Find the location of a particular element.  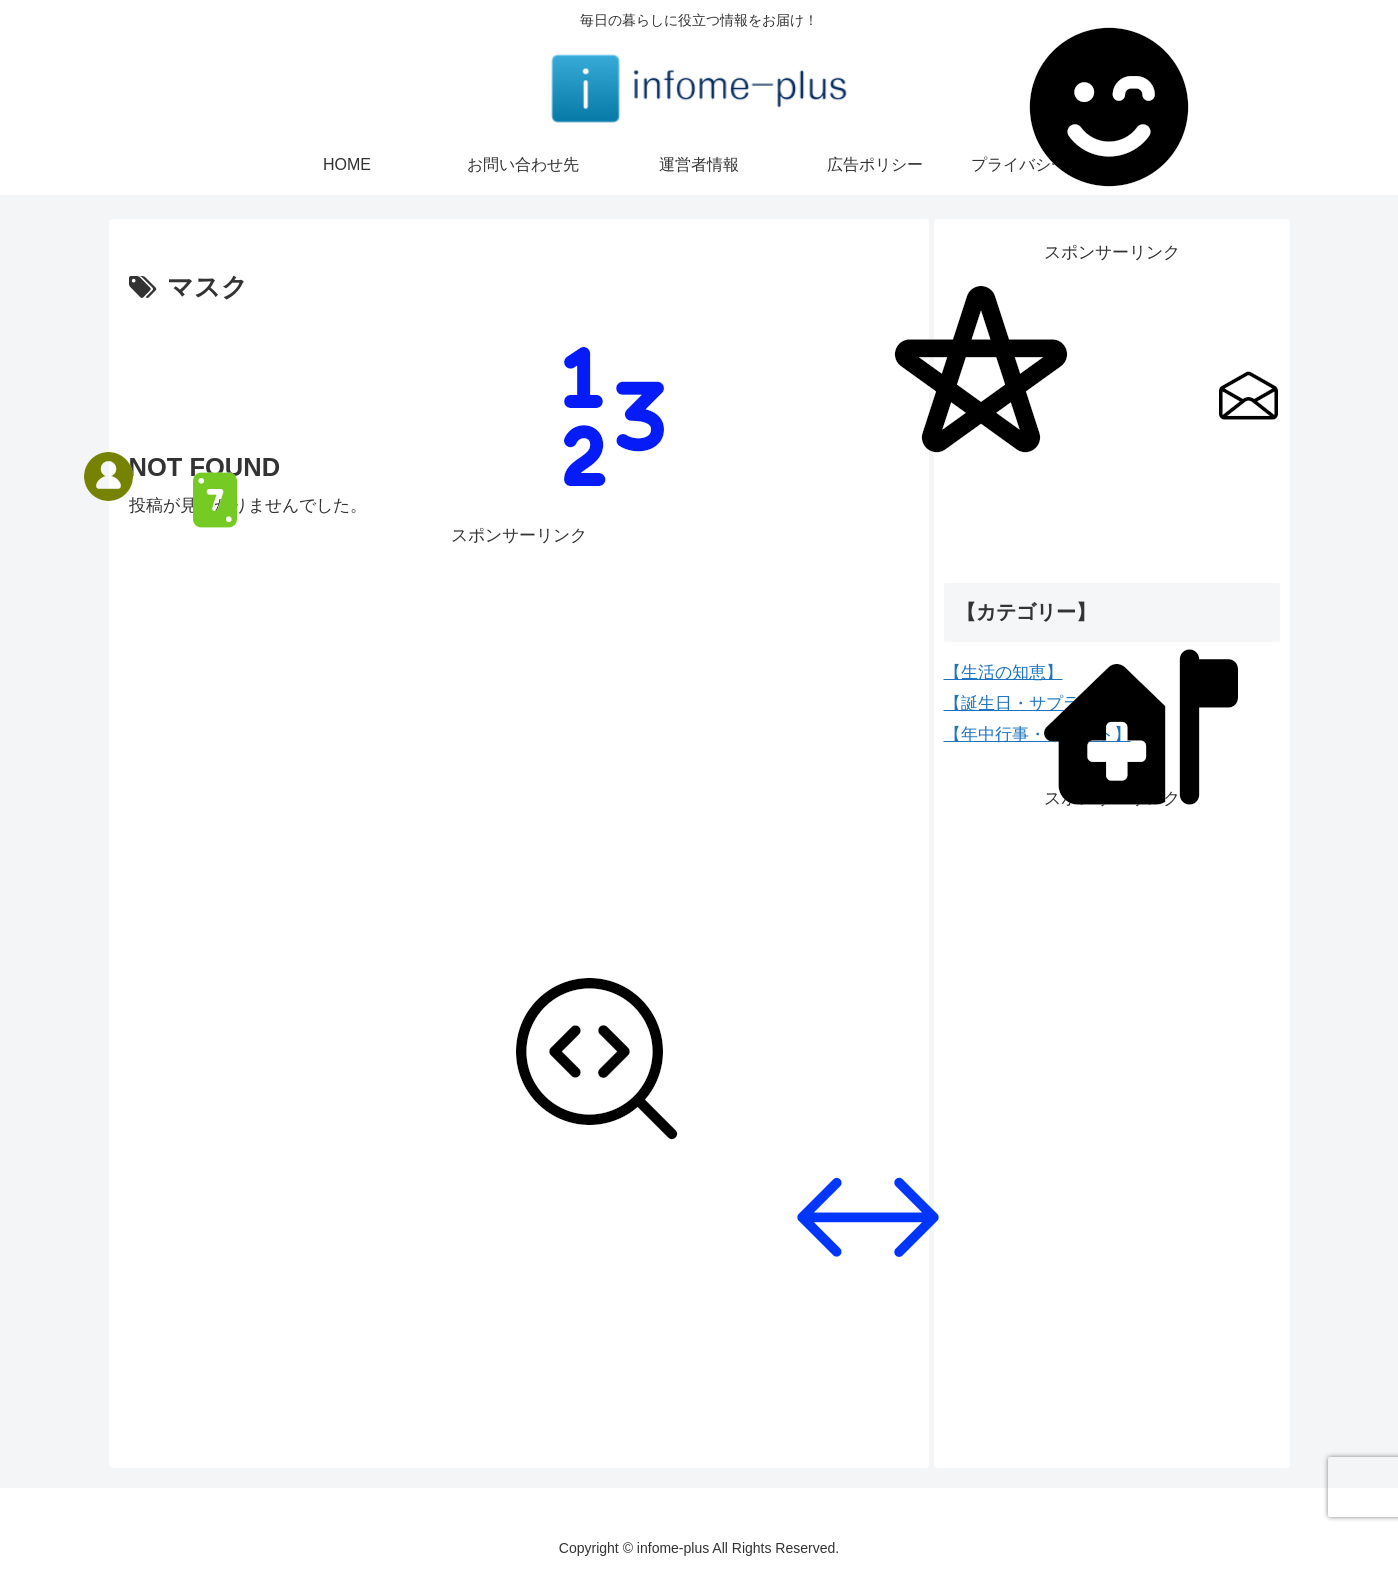

toggle numbered list formatting is located at coordinates (607, 416).